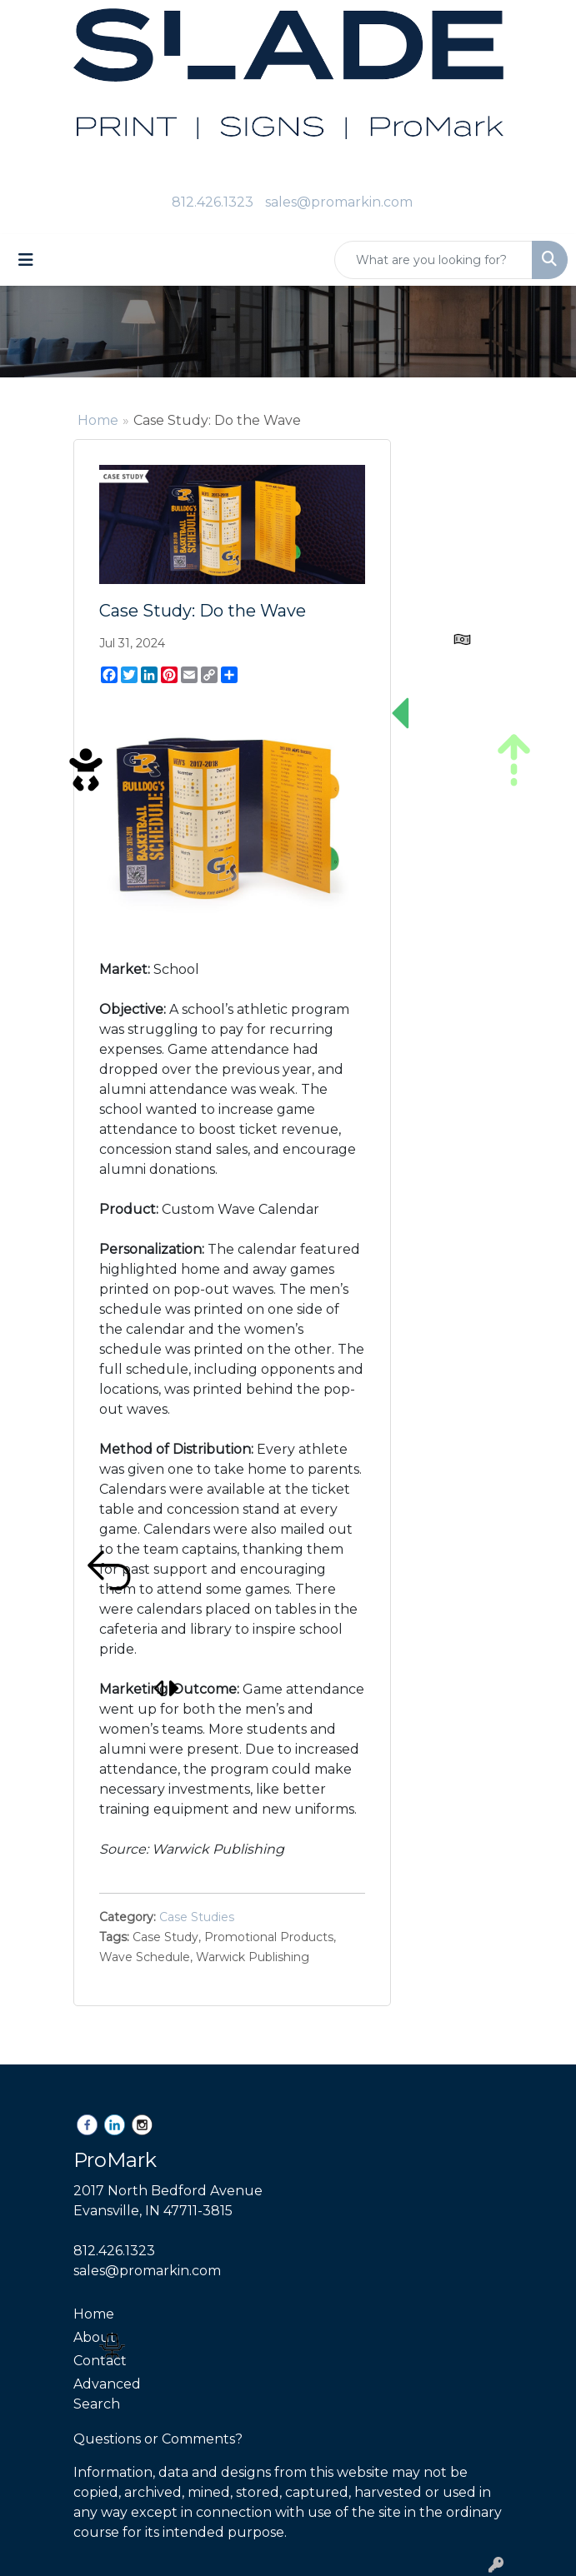 This screenshot has width=576, height=2576. Describe the element at coordinates (86, 769) in the screenshot. I see `access baby or infant-related features` at that location.